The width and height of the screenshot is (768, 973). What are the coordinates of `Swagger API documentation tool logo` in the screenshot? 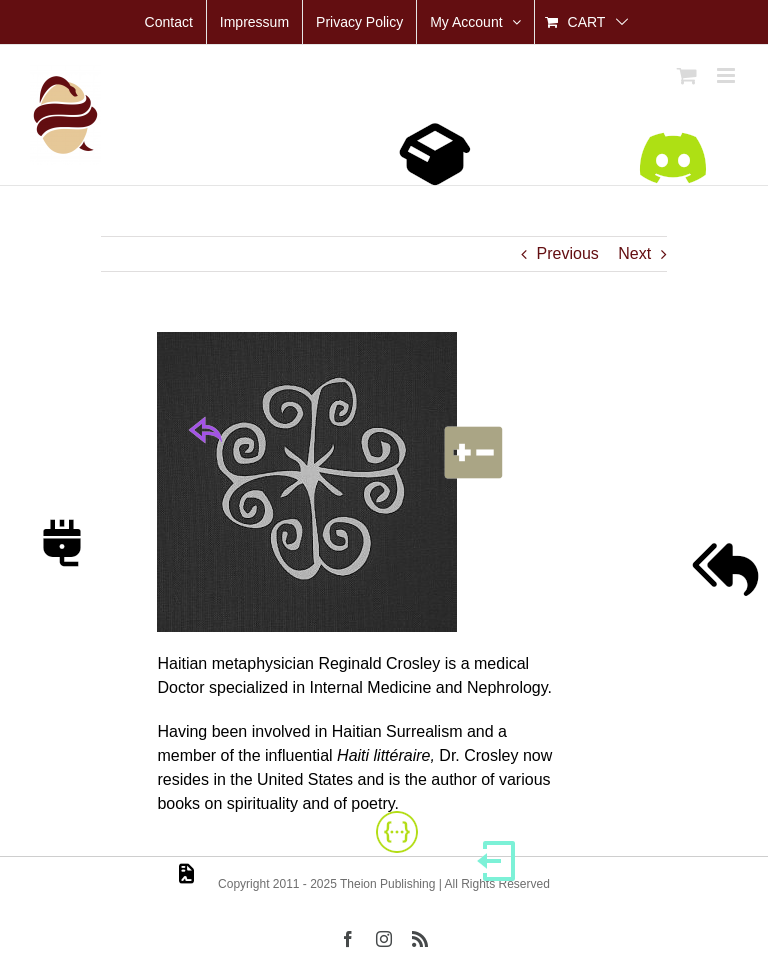 It's located at (397, 832).